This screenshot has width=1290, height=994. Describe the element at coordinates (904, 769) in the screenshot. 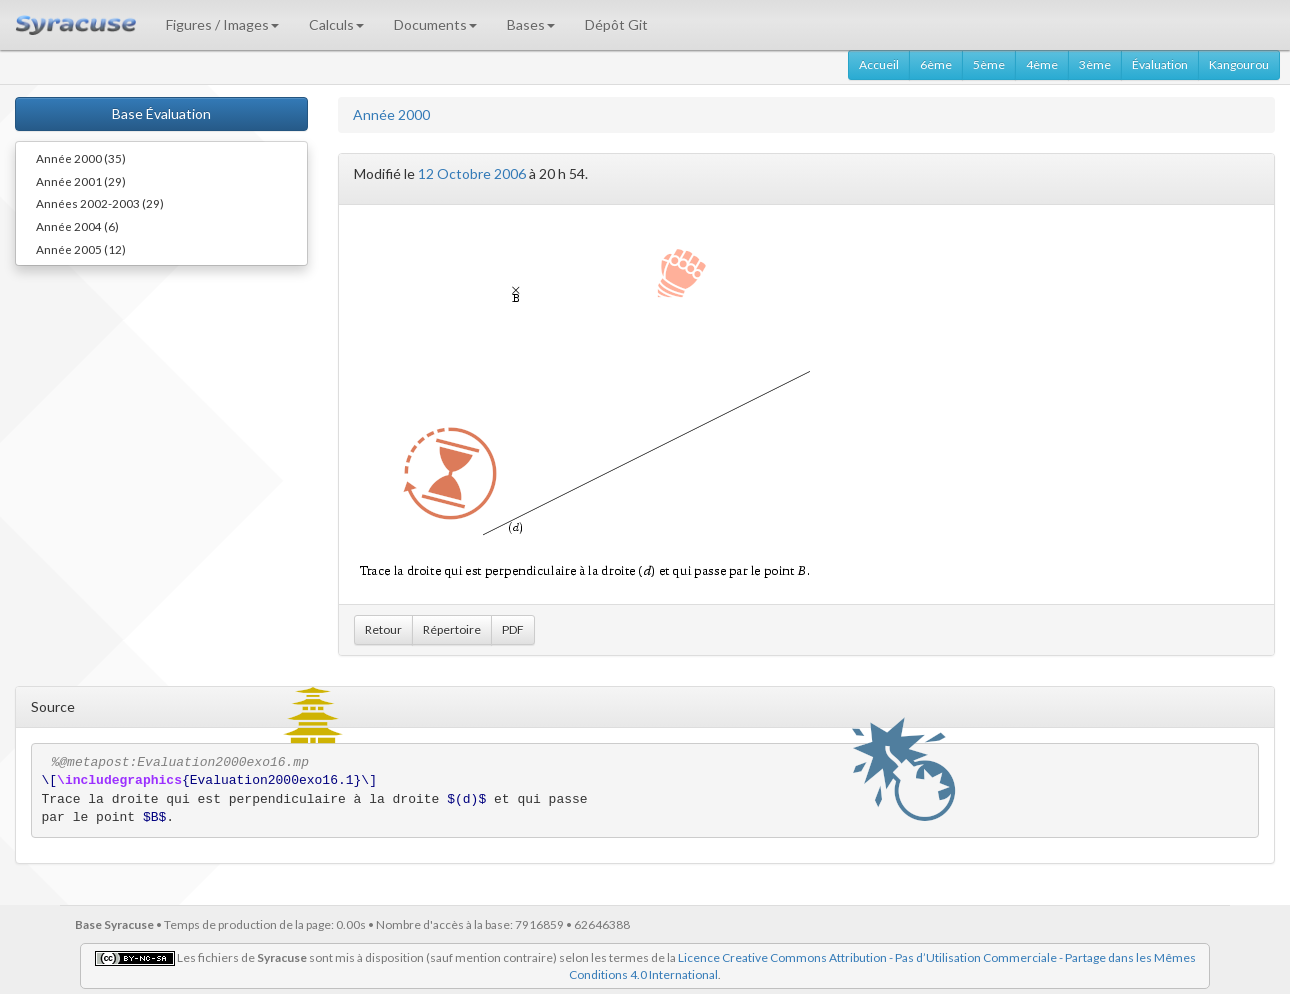

I see `detonate or trigger an explosion effect` at that location.